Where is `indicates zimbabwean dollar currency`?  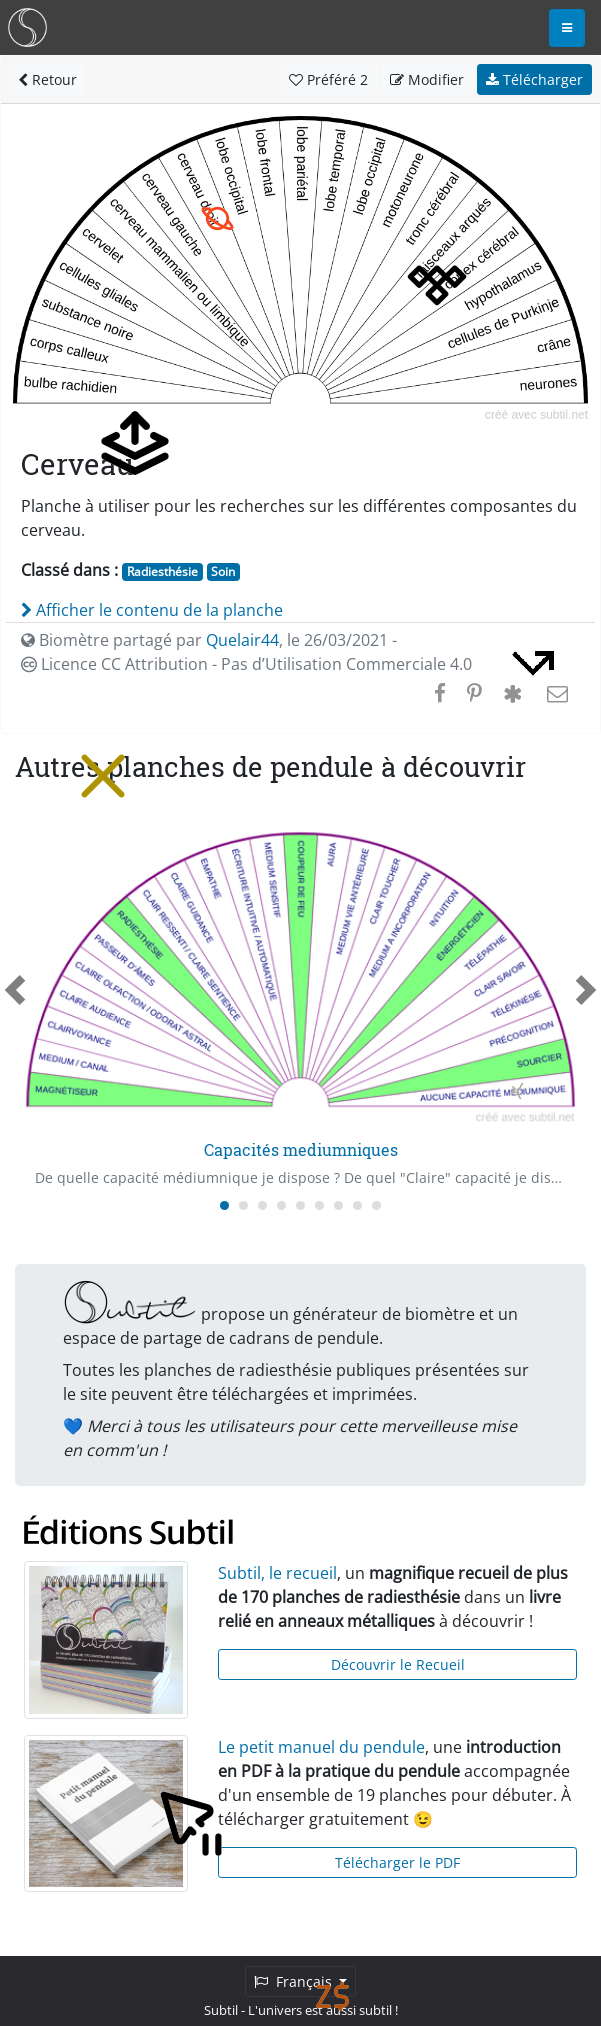
indicates zimbabwean dollar currency is located at coordinates (332, 1996).